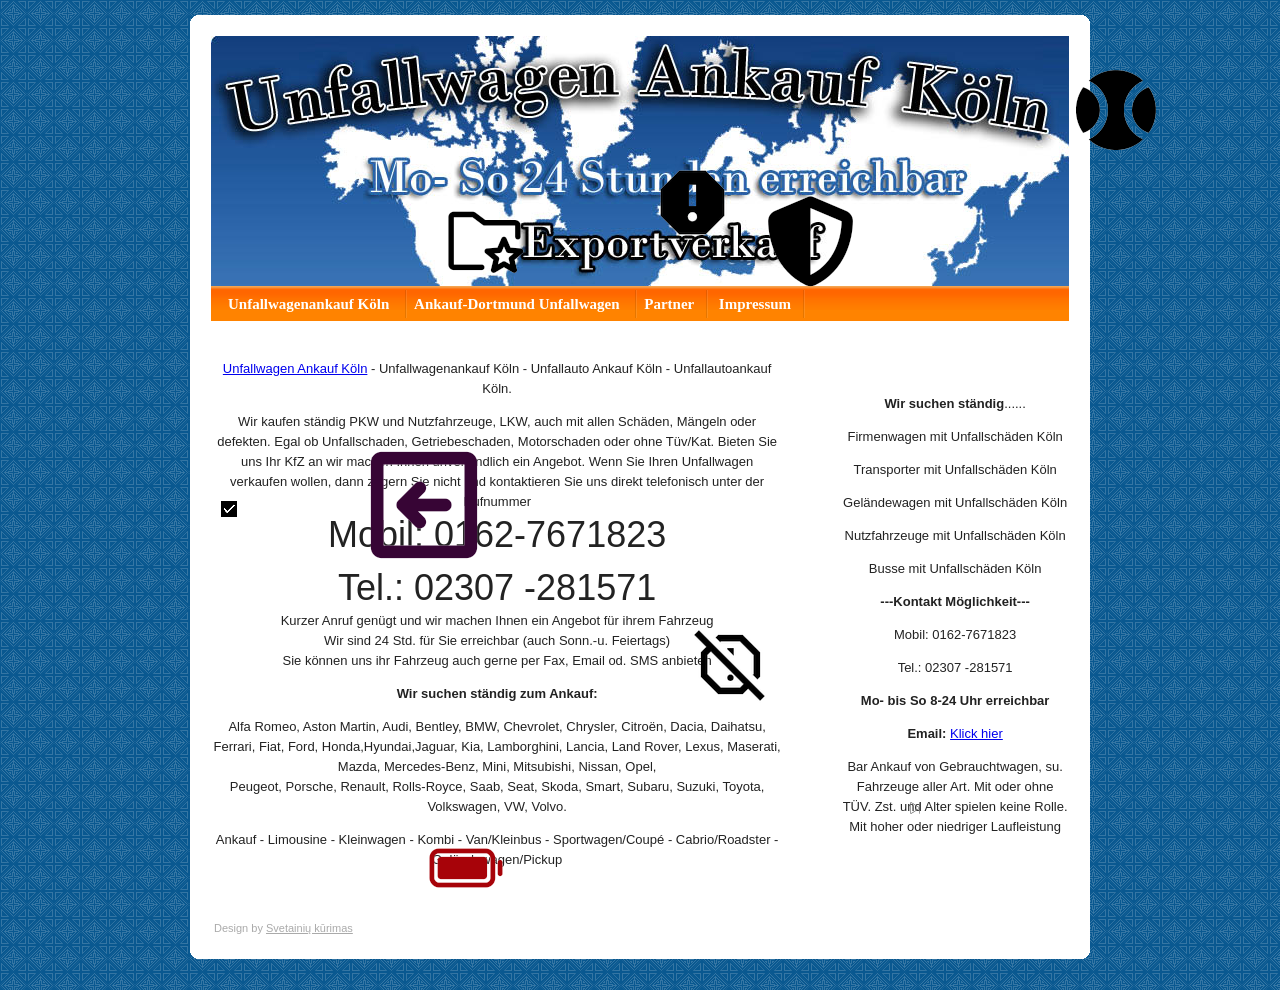  What do you see at coordinates (692, 202) in the screenshot?
I see `report a problem or violation` at bounding box center [692, 202].